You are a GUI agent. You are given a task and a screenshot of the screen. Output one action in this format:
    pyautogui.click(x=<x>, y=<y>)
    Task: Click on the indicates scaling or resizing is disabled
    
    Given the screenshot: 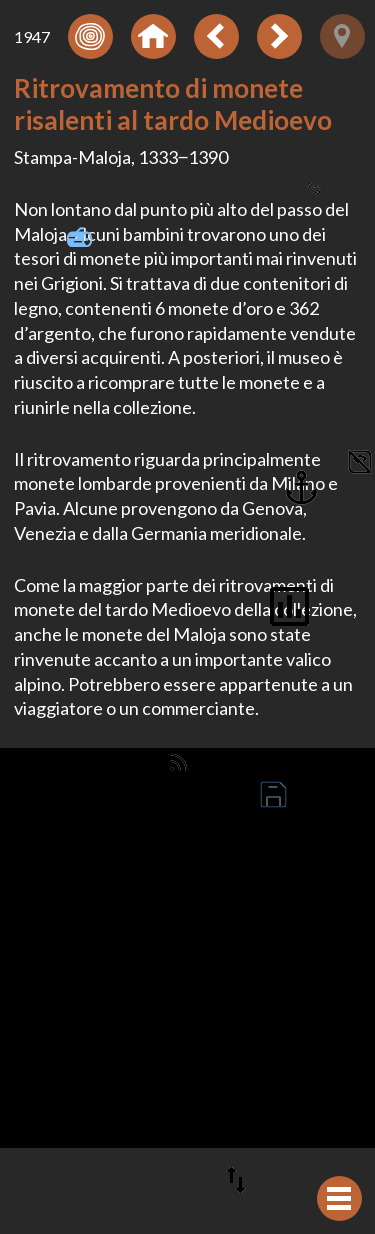 What is the action you would take?
    pyautogui.click(x=360, y=462)
    